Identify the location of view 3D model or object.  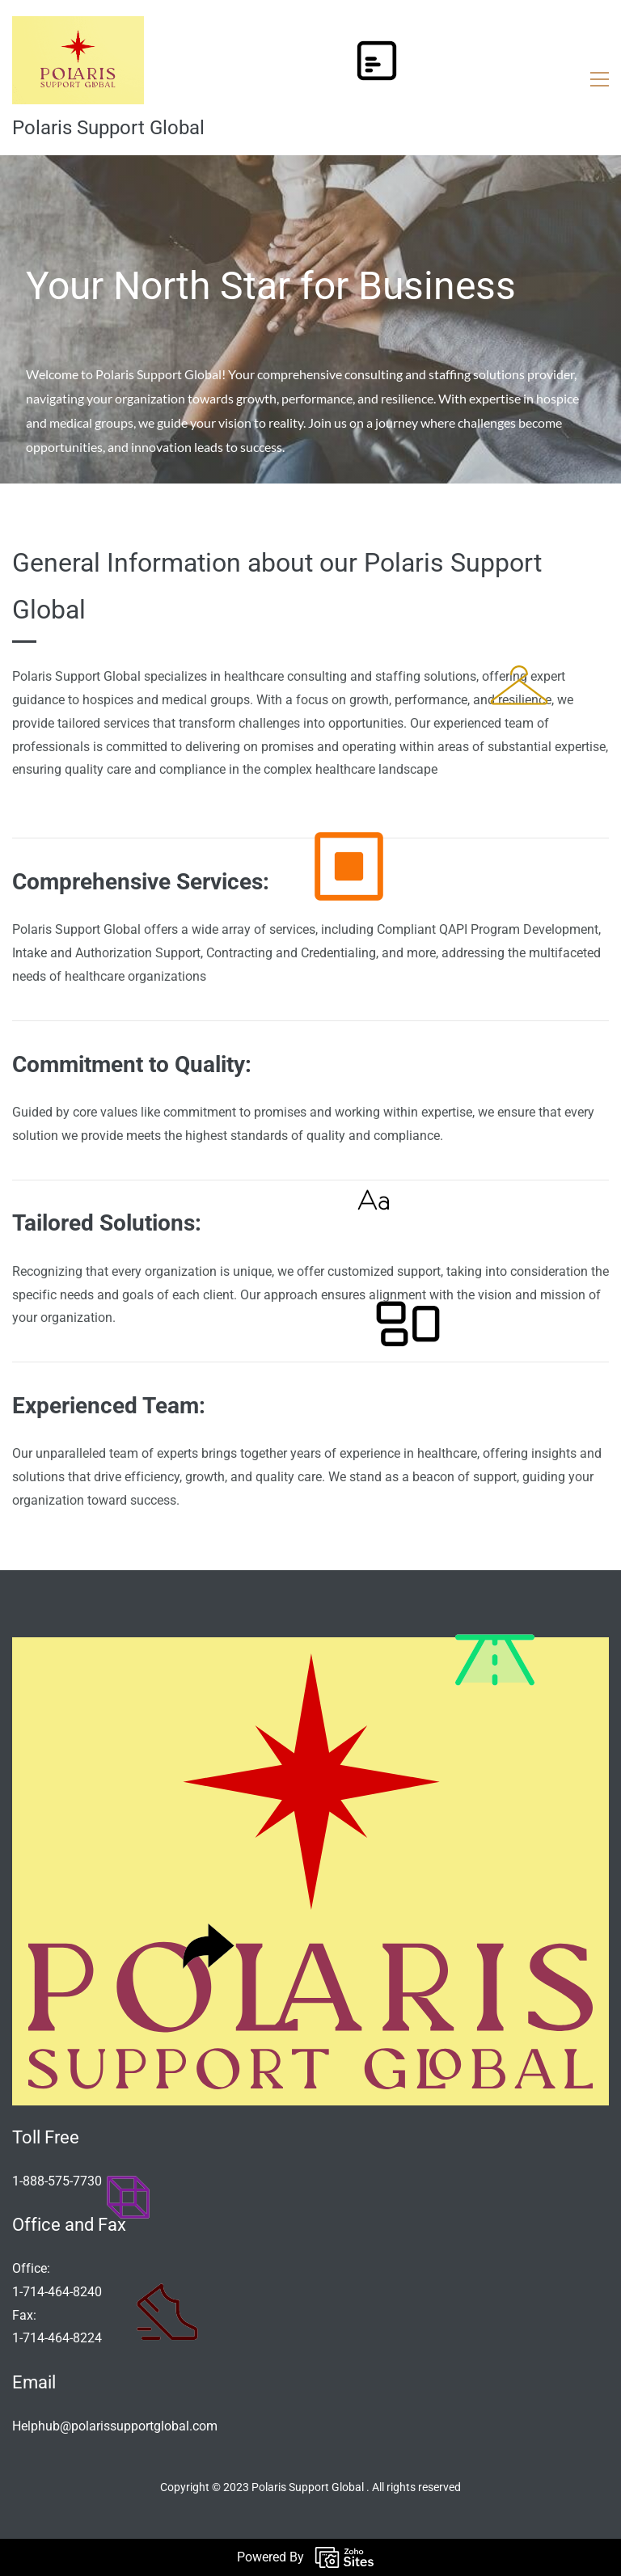
(128, 2197).